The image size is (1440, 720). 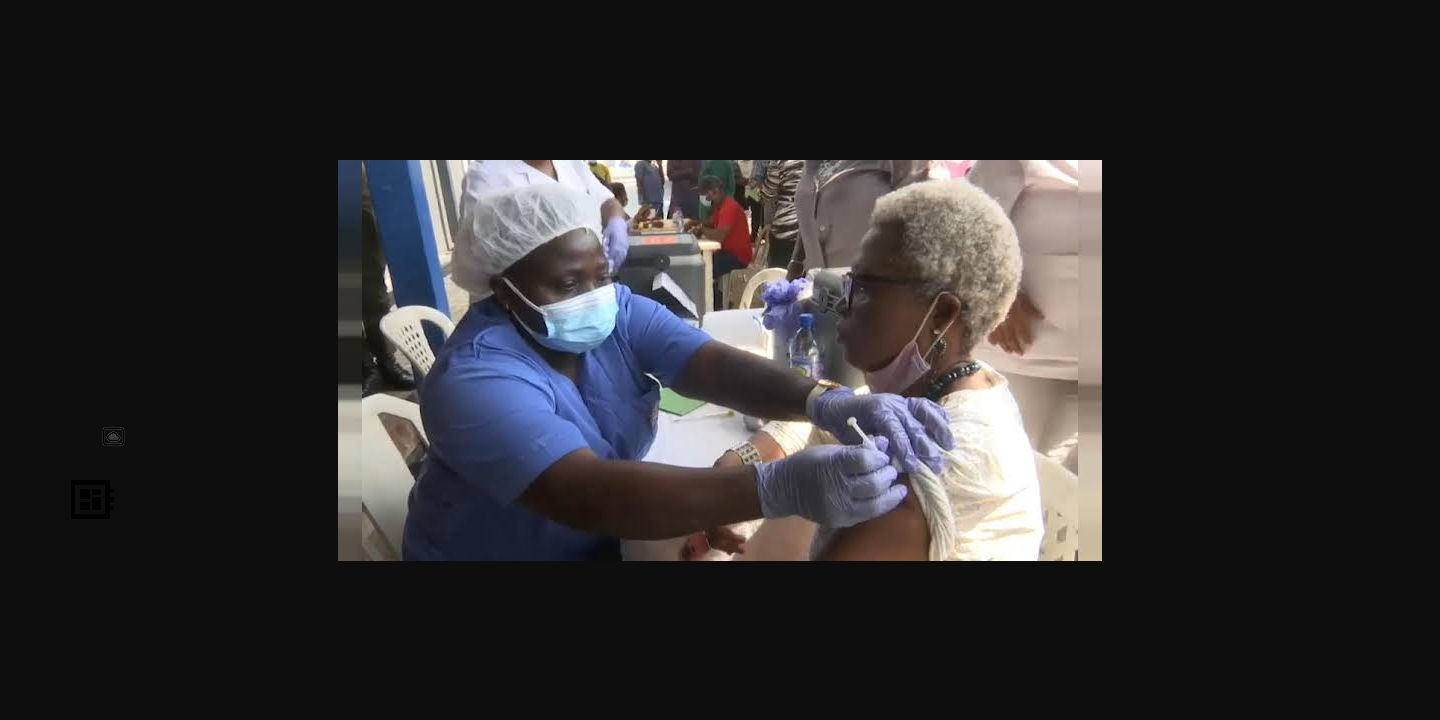 I want to click on access developer or hardware settings, so click(x=92, y=499).